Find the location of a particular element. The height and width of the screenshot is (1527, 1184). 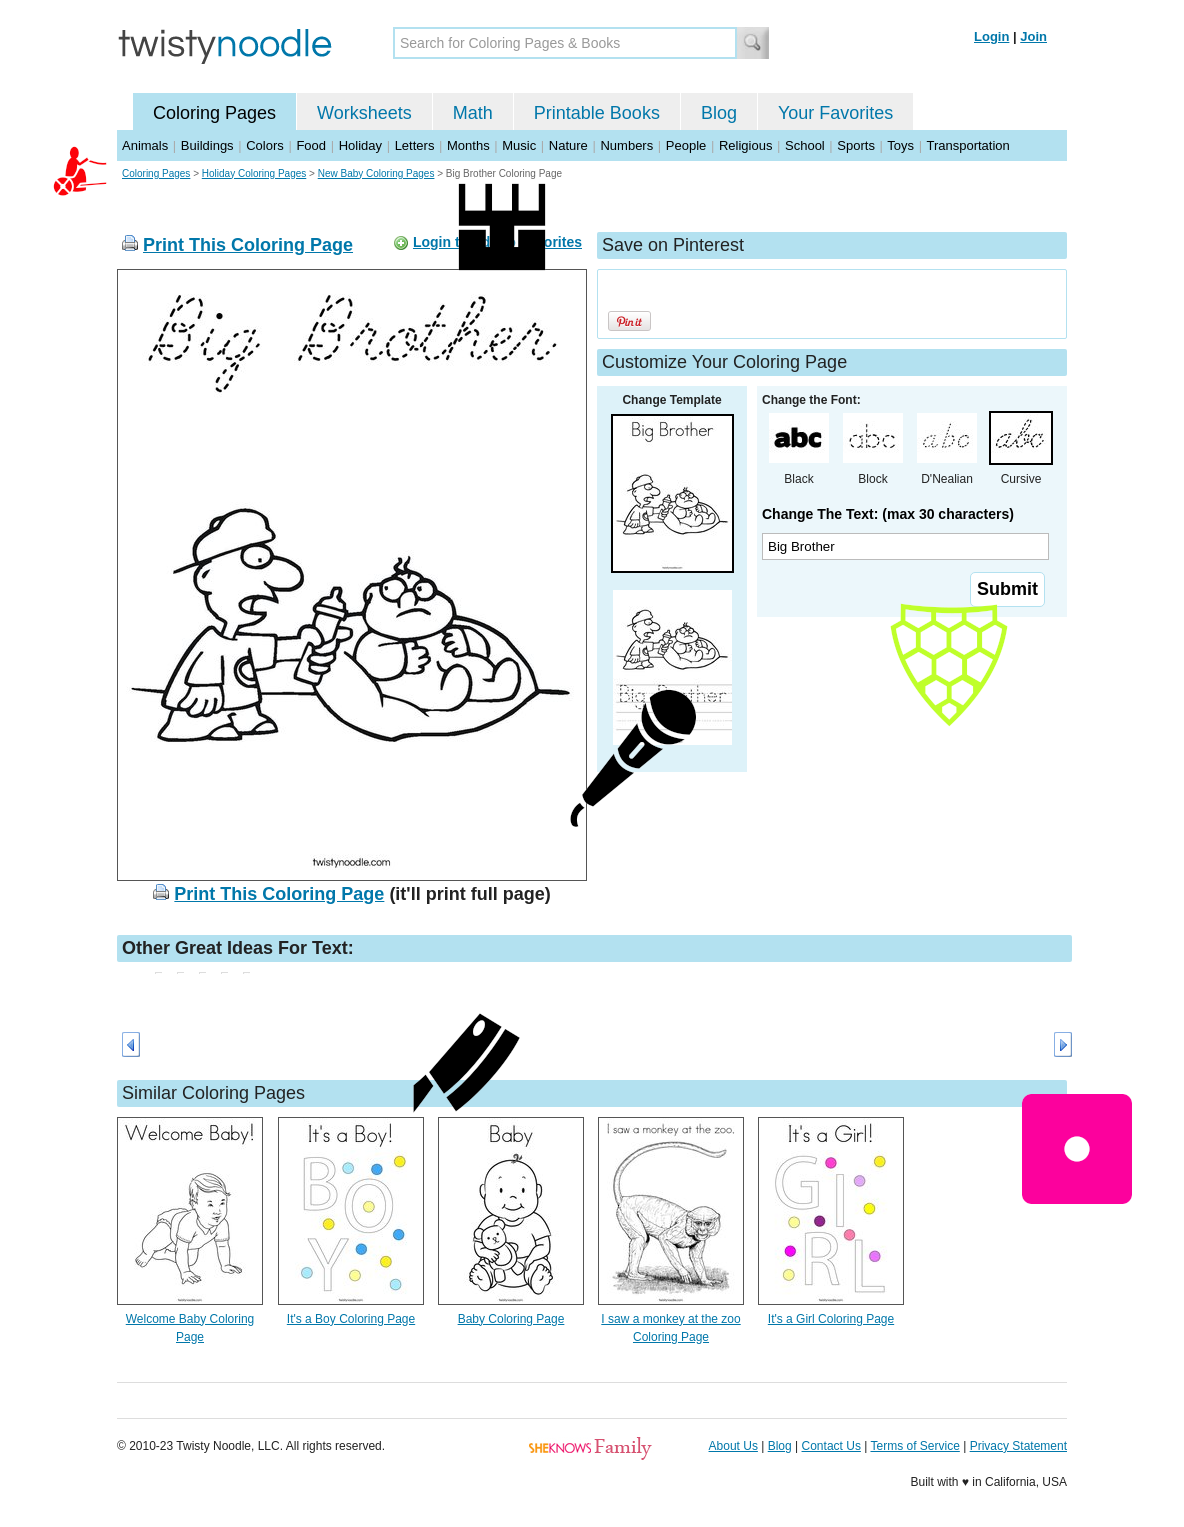

equip or select a defensive shield item is located at coordinates (949, 665).